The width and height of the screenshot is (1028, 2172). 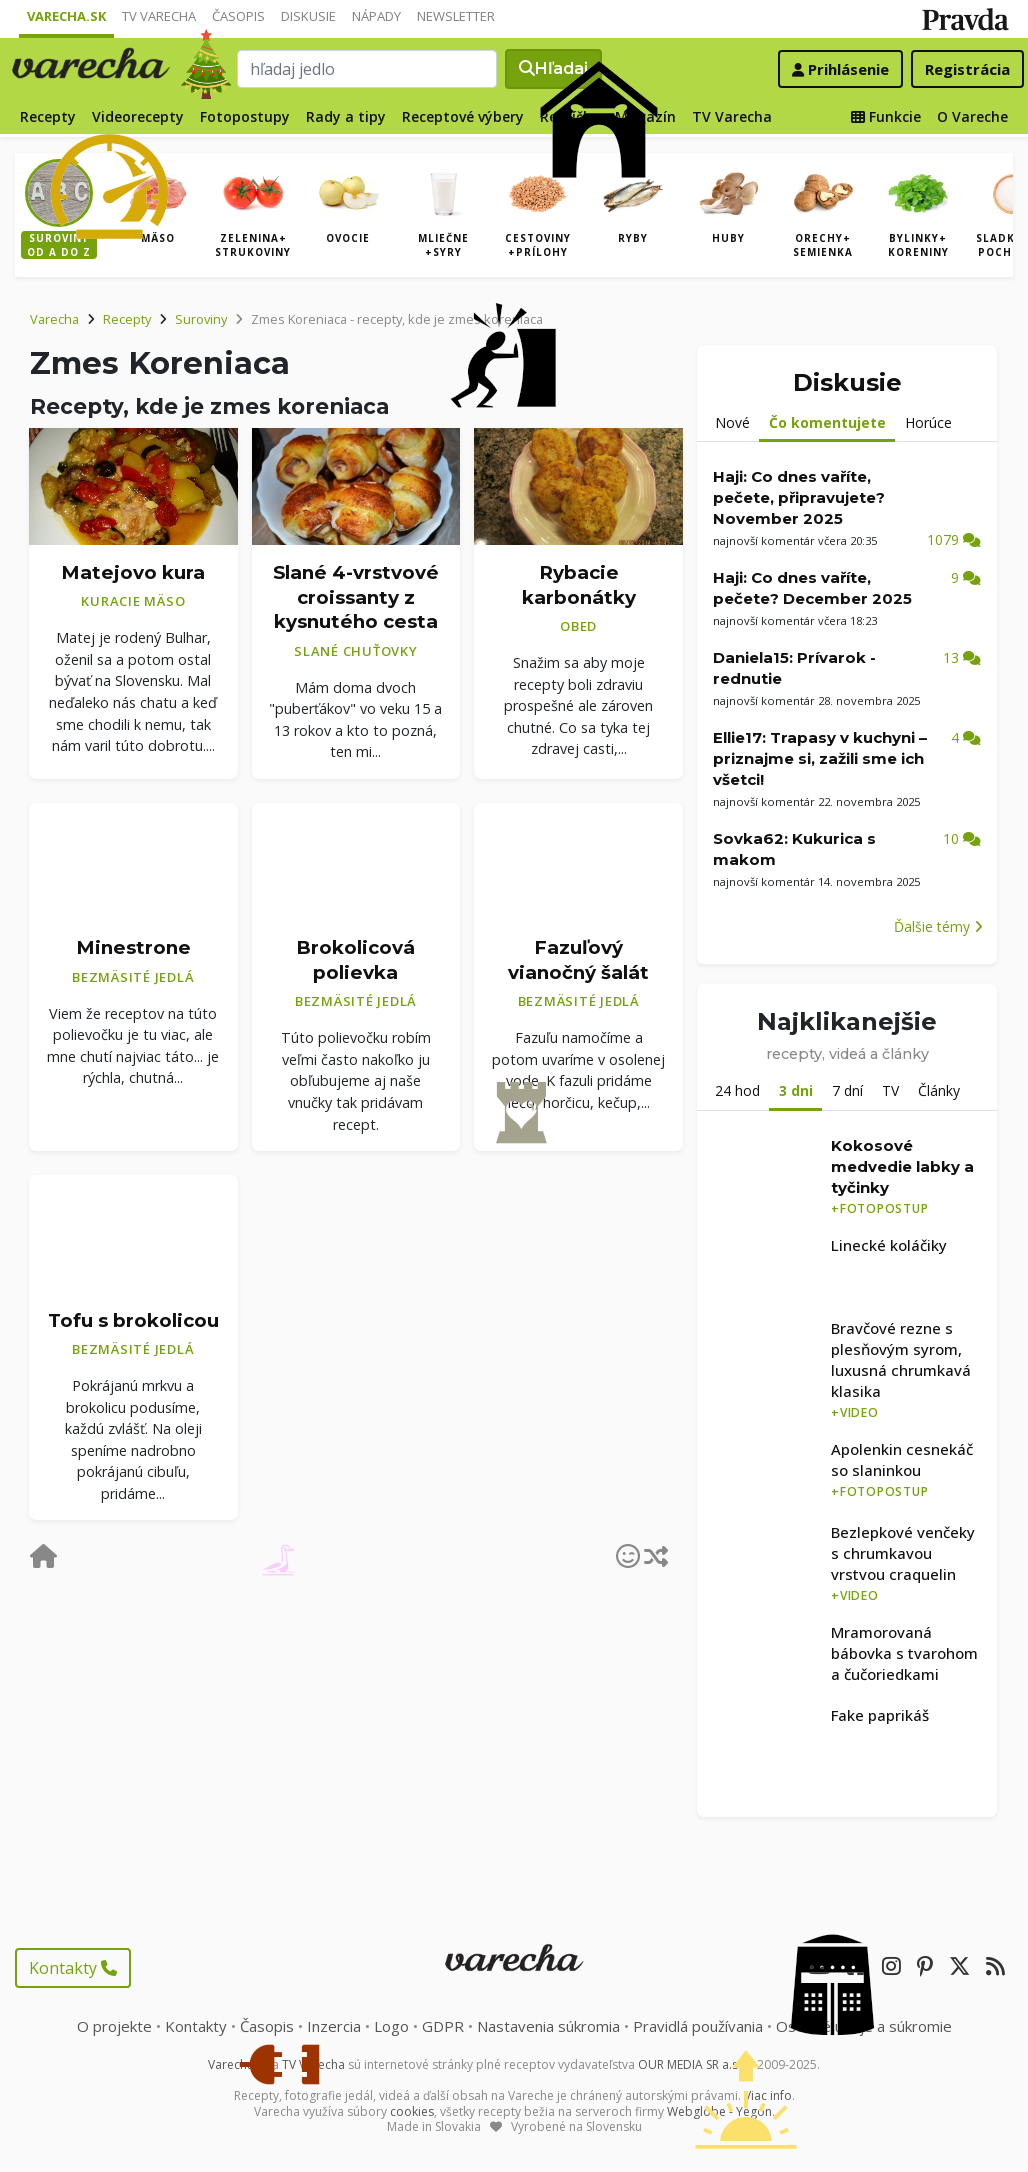 I want to click on select knight or heavy armor class, so click(x=832, y=1986).